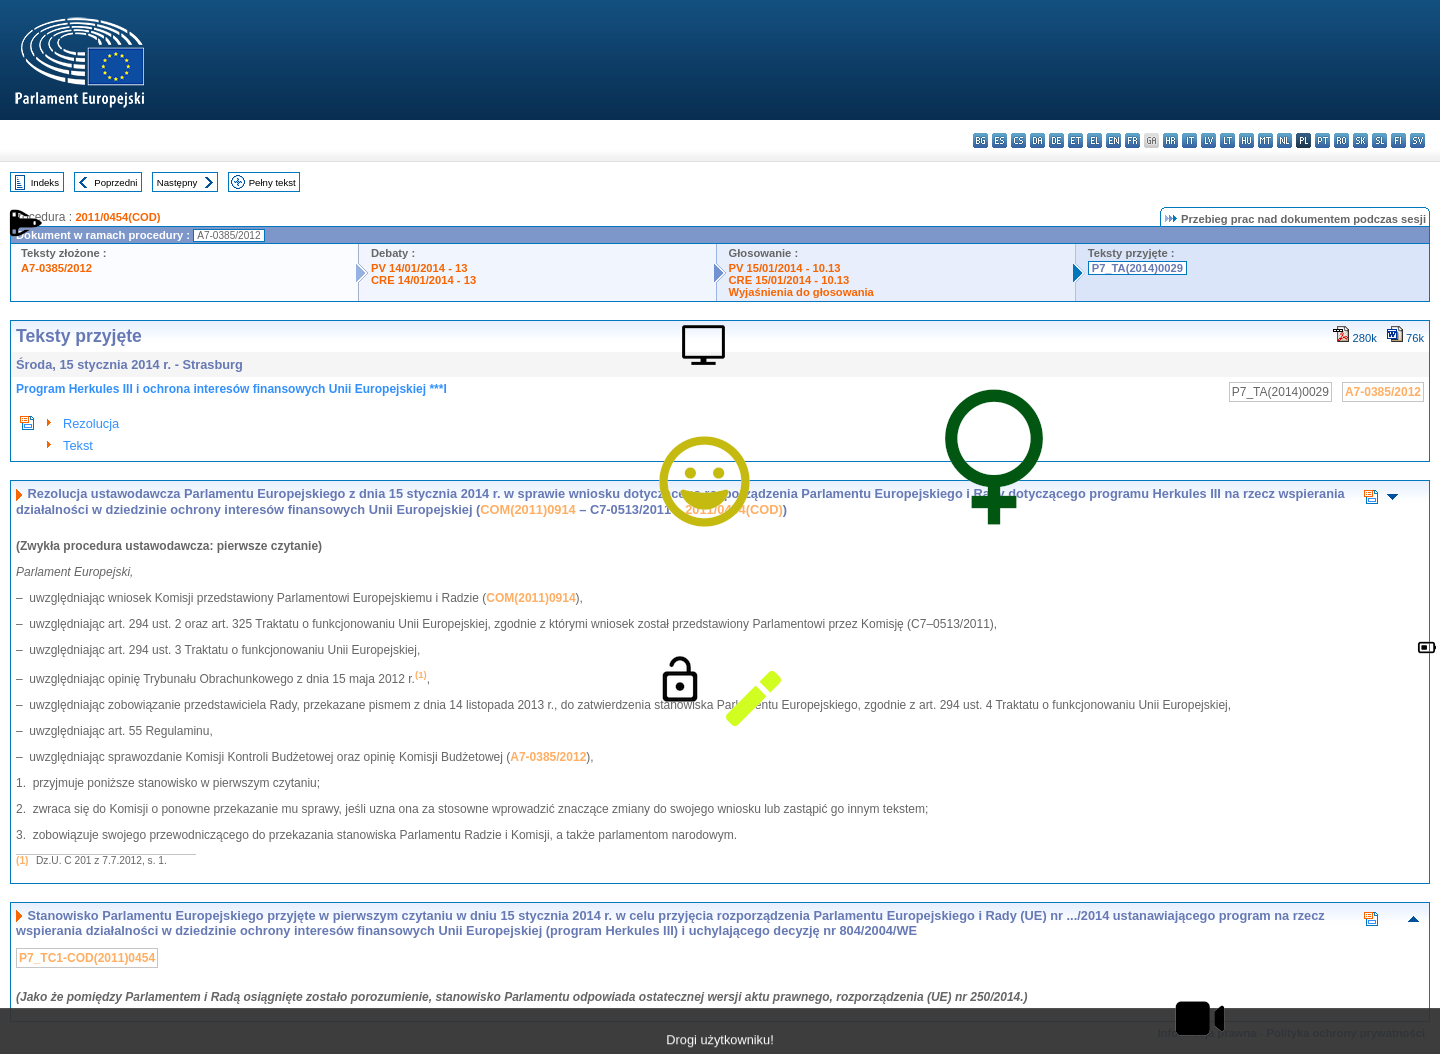 The height and width of the screenshot is (1054, 1440). What do you see at coordinates (704, 481) in the screenshot?
I see `react with a happy expression` at bounding box center [704, 481].